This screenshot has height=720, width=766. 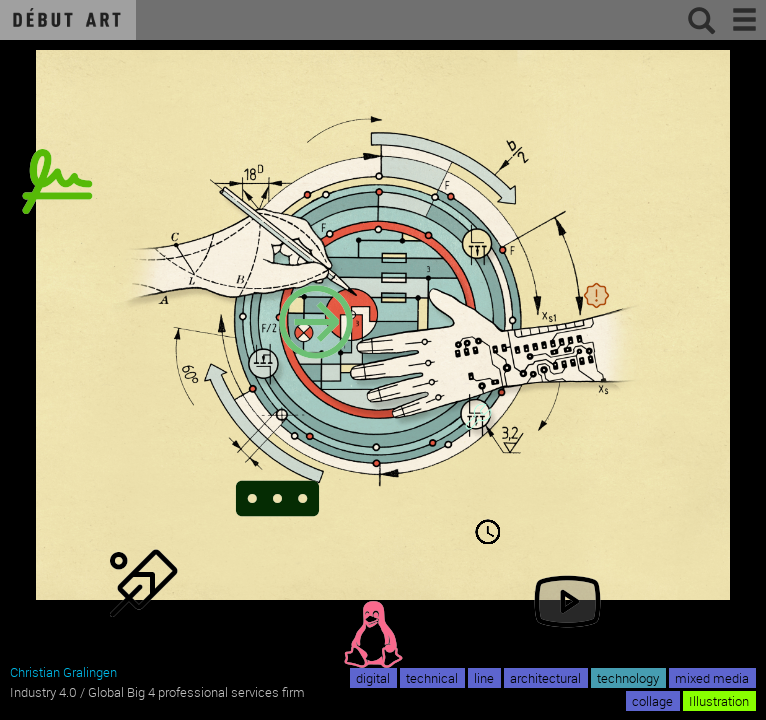 I want to click on access cricket sports scores or content, so click(x=140, y=582).